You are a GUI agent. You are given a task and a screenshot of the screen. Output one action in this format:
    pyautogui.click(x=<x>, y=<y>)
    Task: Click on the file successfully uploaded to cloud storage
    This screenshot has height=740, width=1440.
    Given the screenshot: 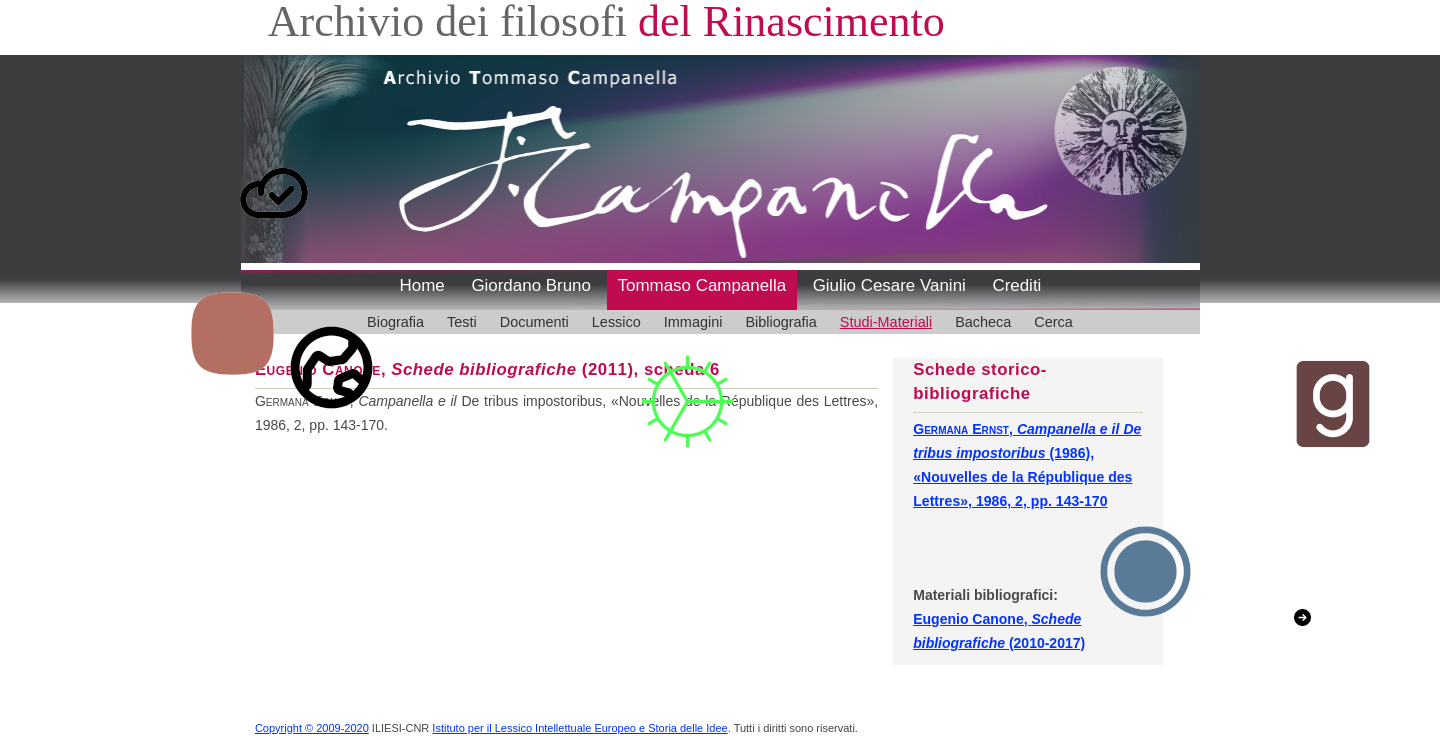 What is the action you would take?
    pyautogui.click(x=274, y=193)
    